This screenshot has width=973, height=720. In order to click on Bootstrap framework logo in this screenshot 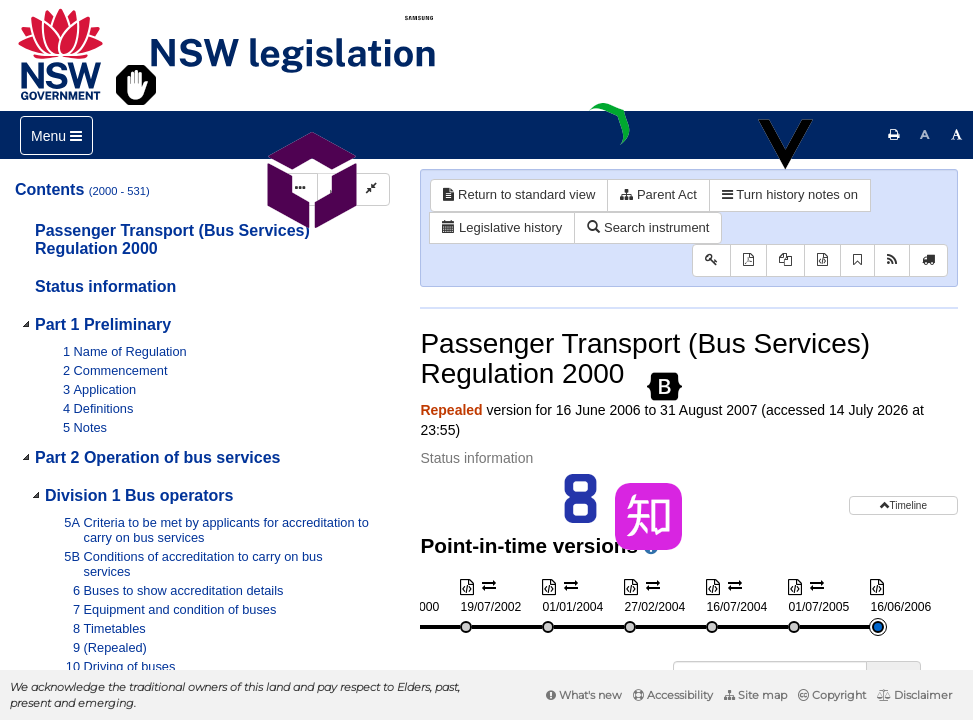, I will do `click(664, 386)`.